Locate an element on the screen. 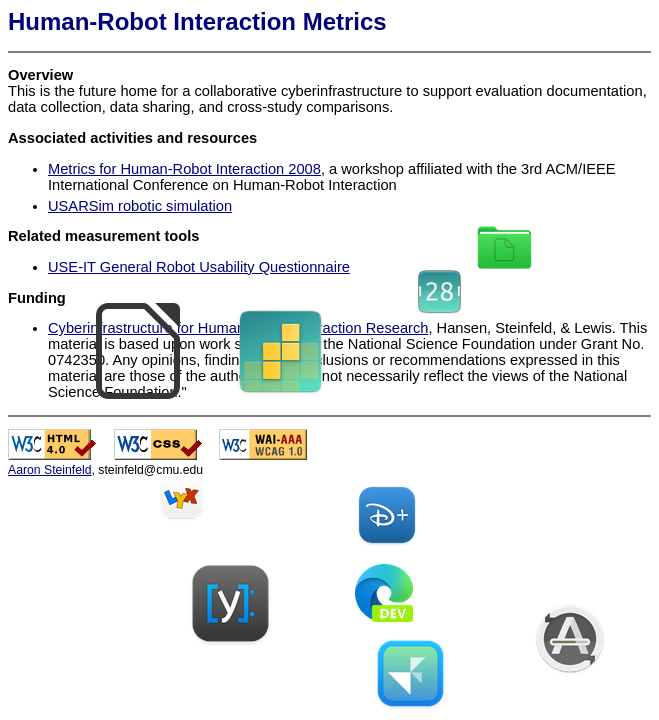 The image size is (659, 720). open LyX document processor is located at coordinates (181, 497).